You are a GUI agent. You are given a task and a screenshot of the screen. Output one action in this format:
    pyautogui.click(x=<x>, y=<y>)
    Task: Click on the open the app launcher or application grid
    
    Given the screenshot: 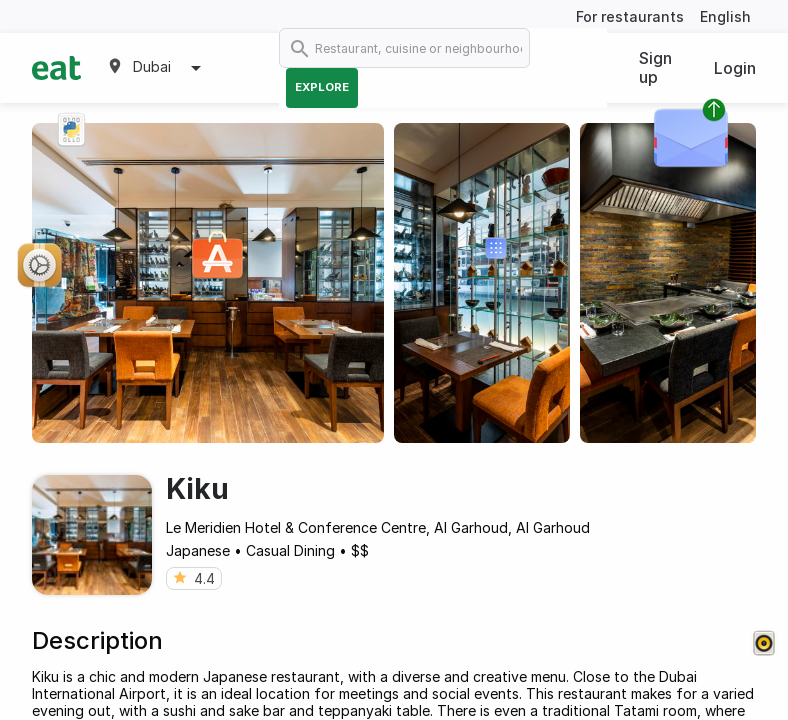 What is the action you would take?
    pyautogui.click(x=496, y=248)
    